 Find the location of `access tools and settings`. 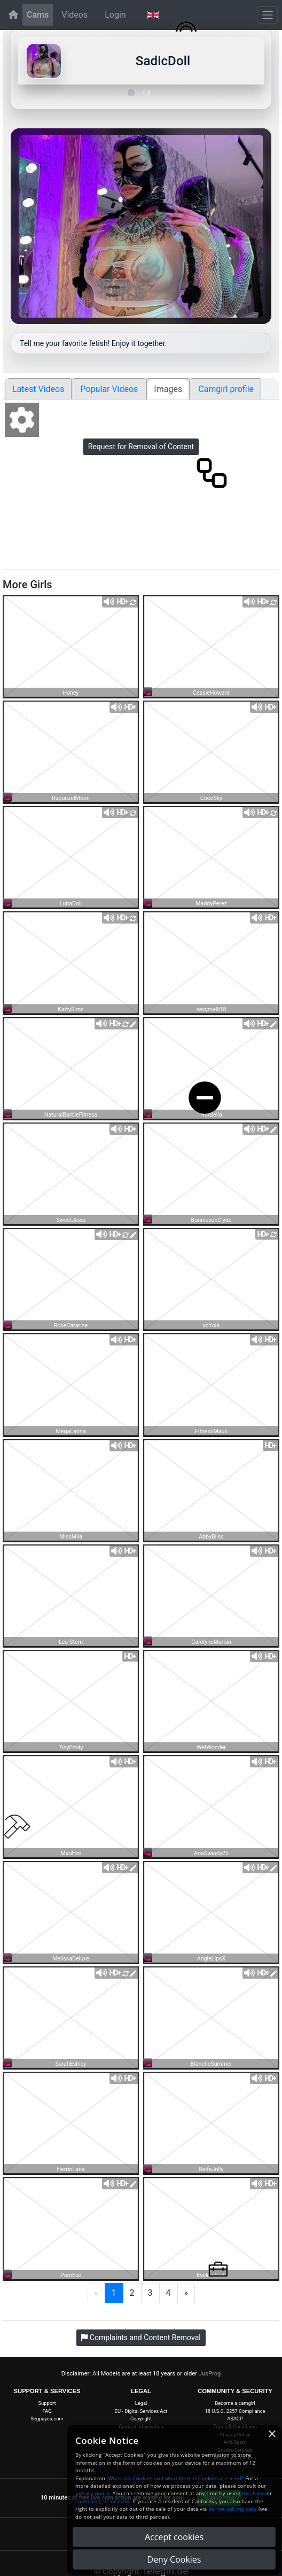

access tools and settings is located at coordinates (218, 2270).